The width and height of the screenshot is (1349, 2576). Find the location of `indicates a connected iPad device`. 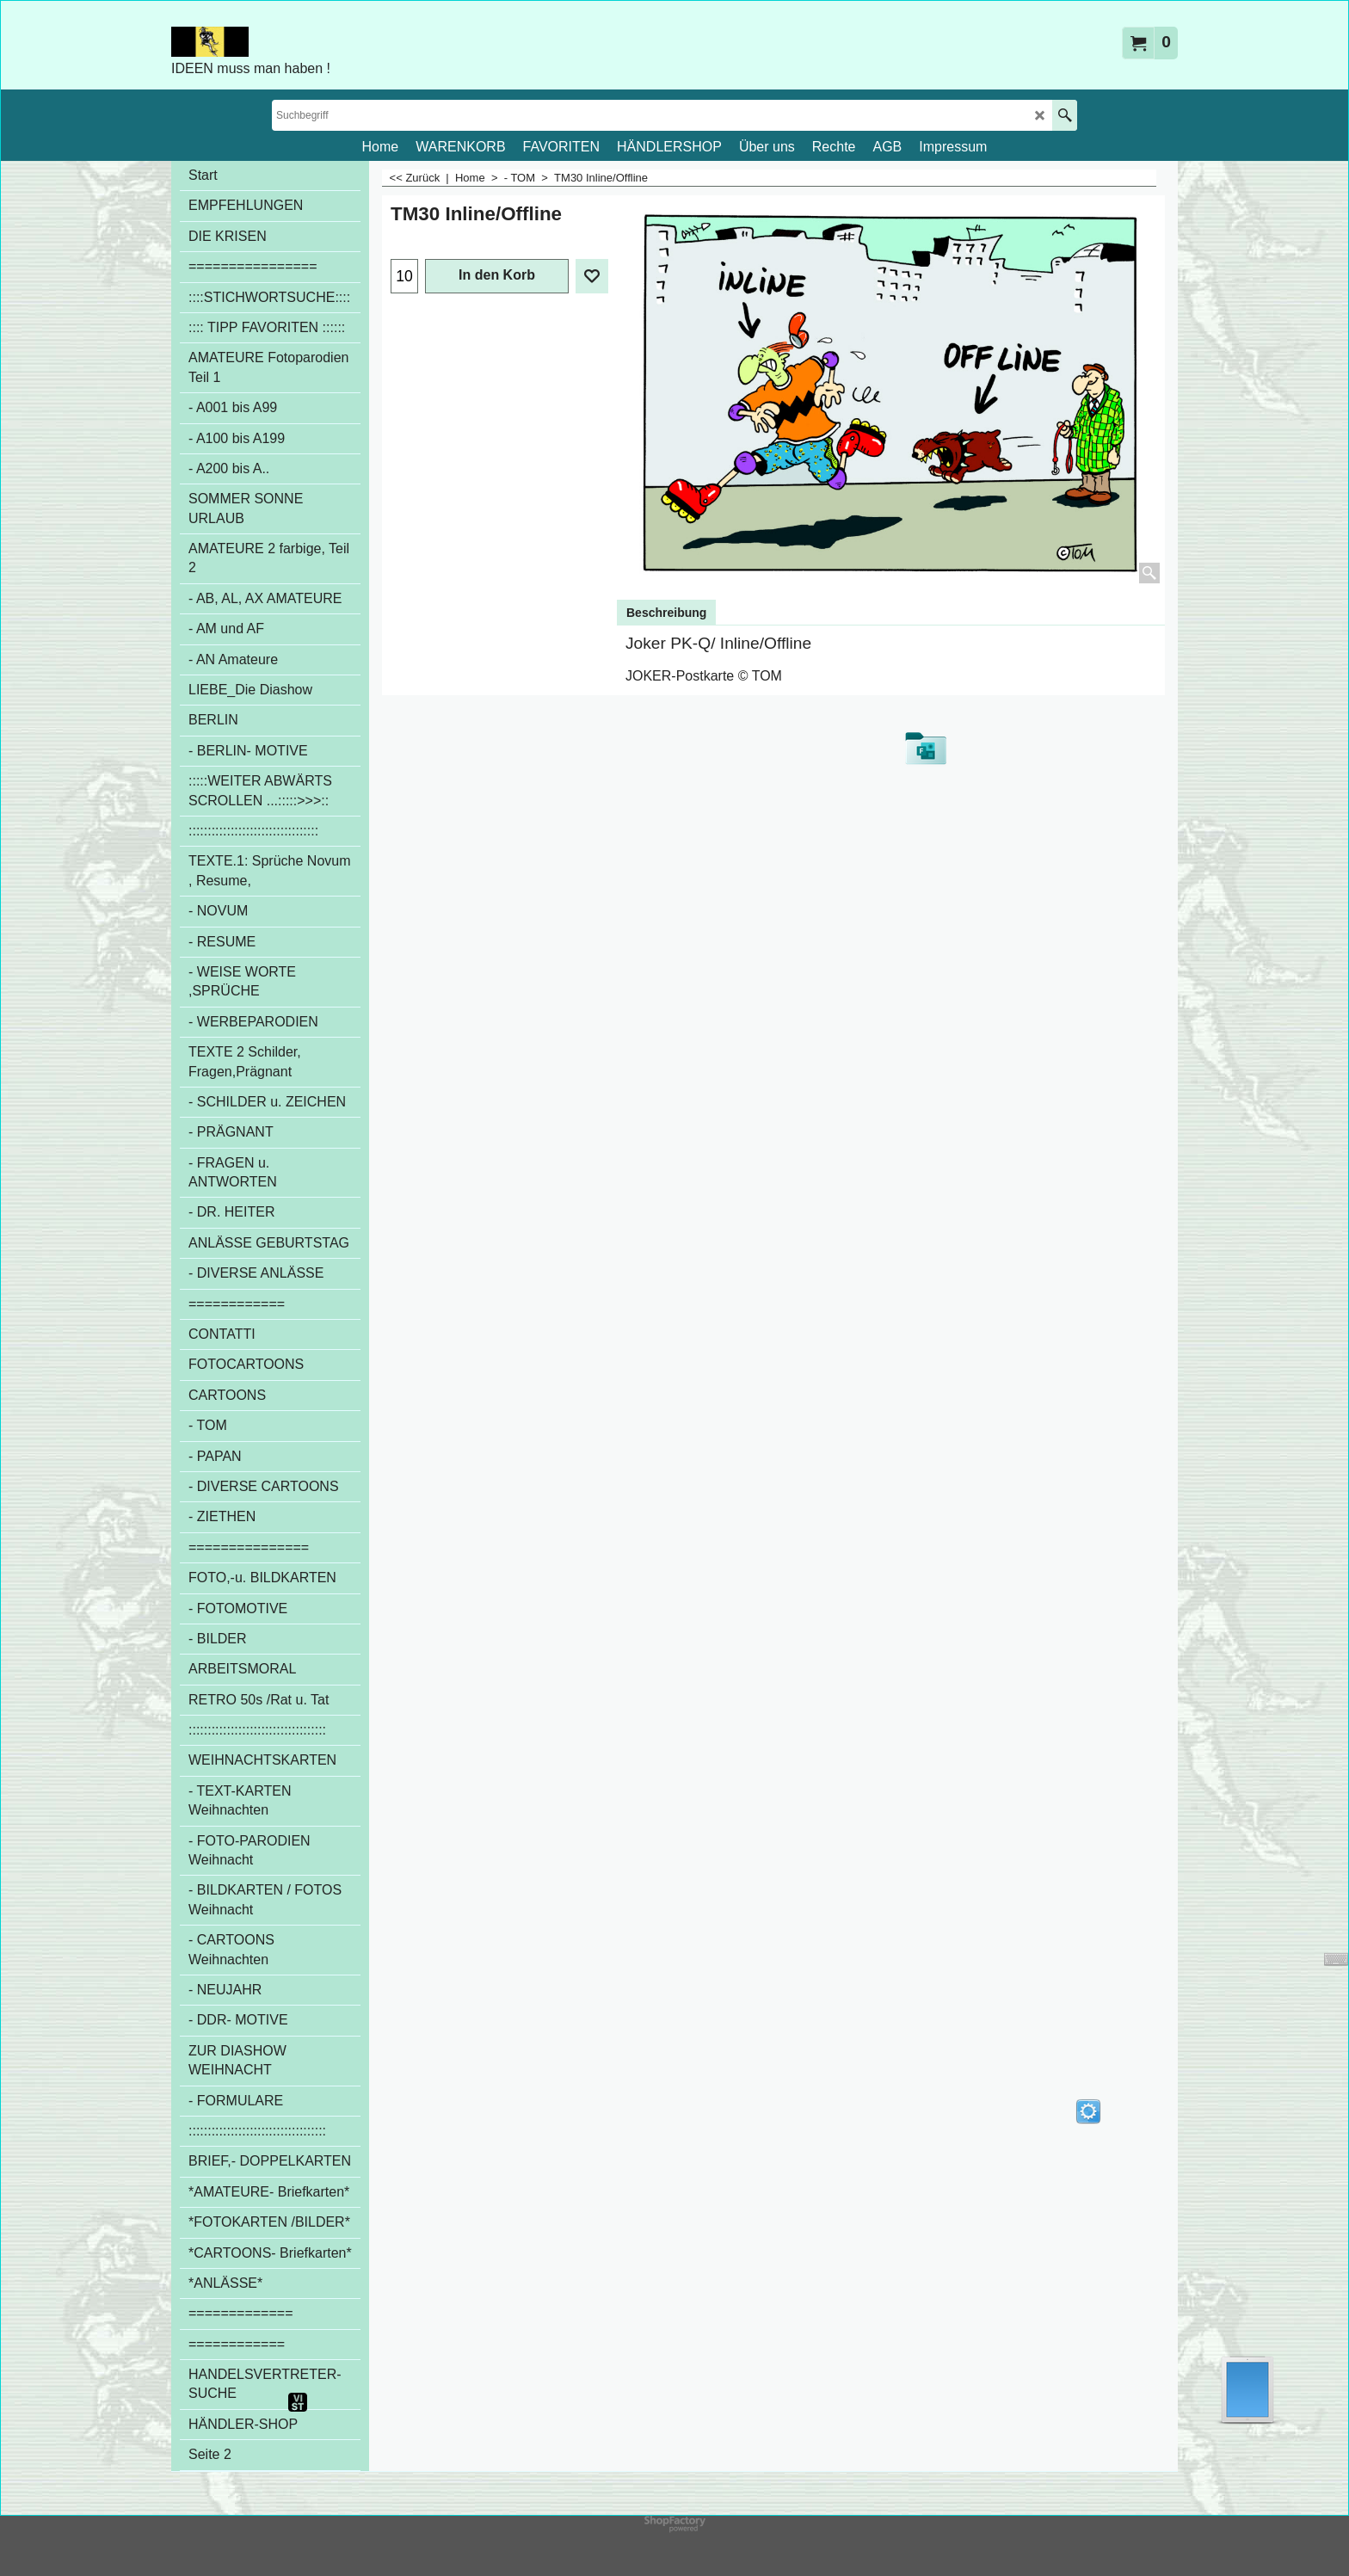

indicates a connected iPad device is located at coordinates (1247, 2389).